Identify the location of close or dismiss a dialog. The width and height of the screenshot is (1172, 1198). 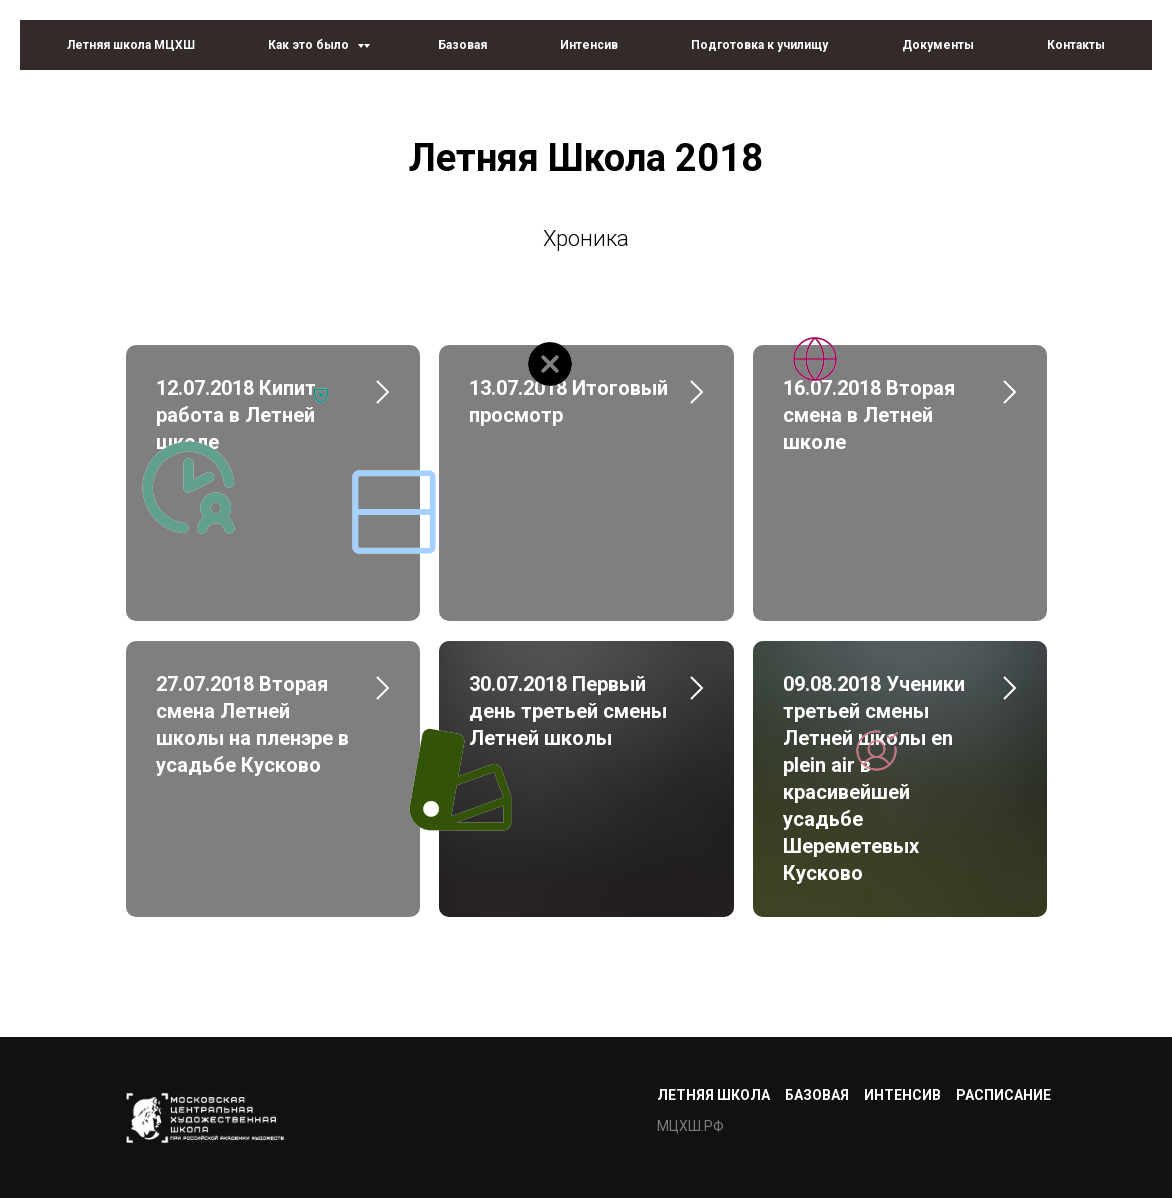
(550, 364).